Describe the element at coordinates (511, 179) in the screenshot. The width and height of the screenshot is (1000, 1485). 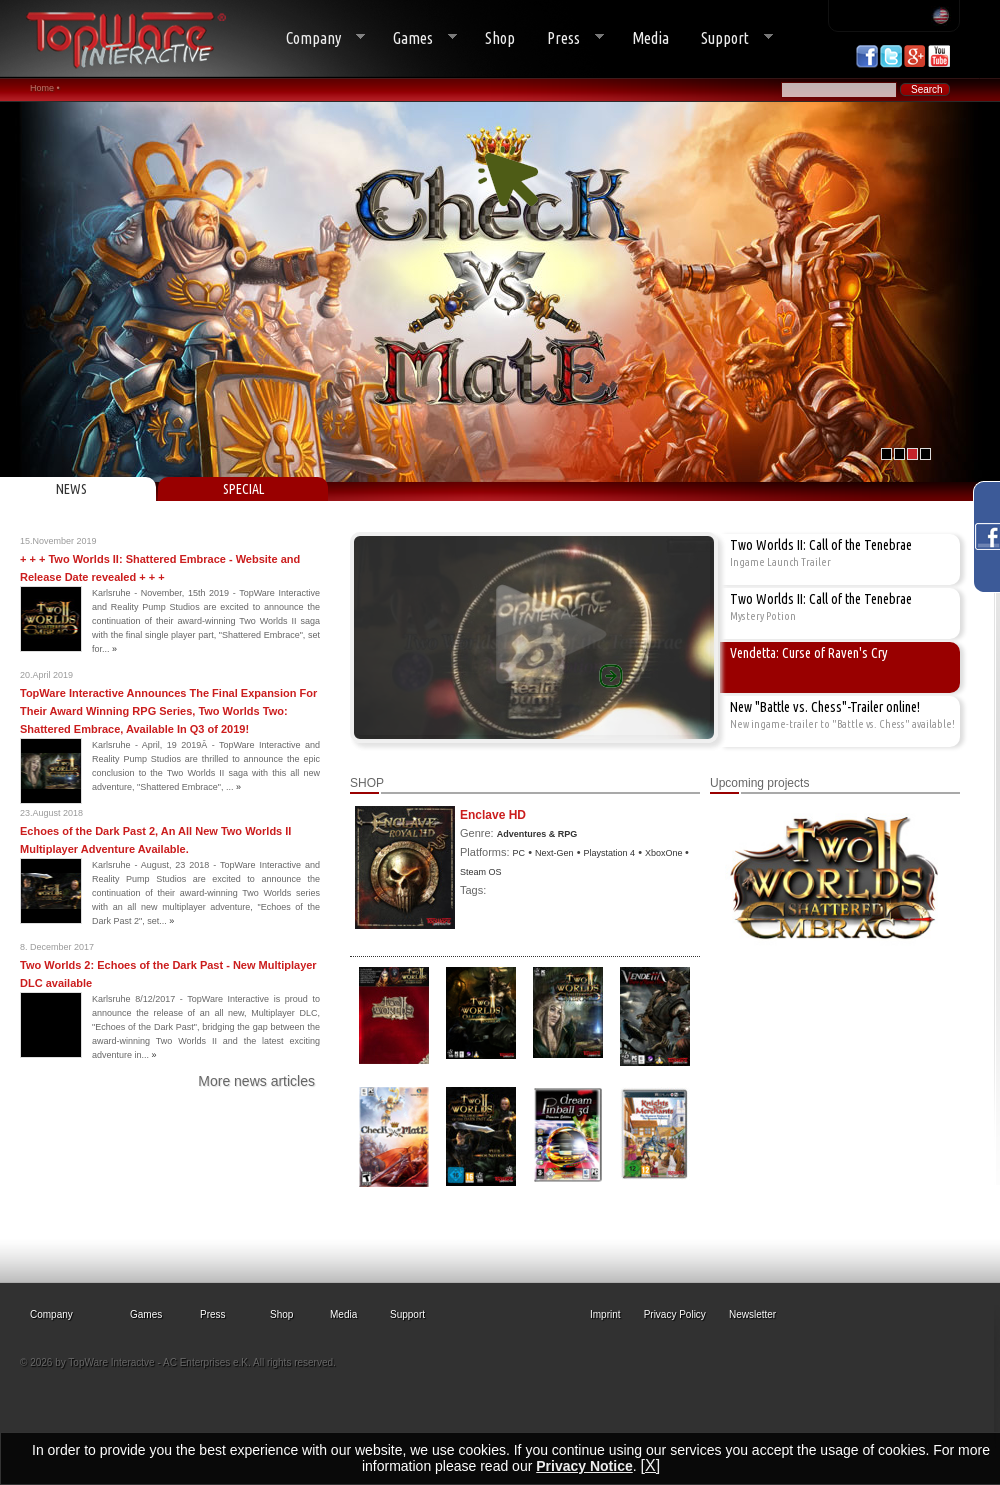
I see `click or tap to interact` at that location.